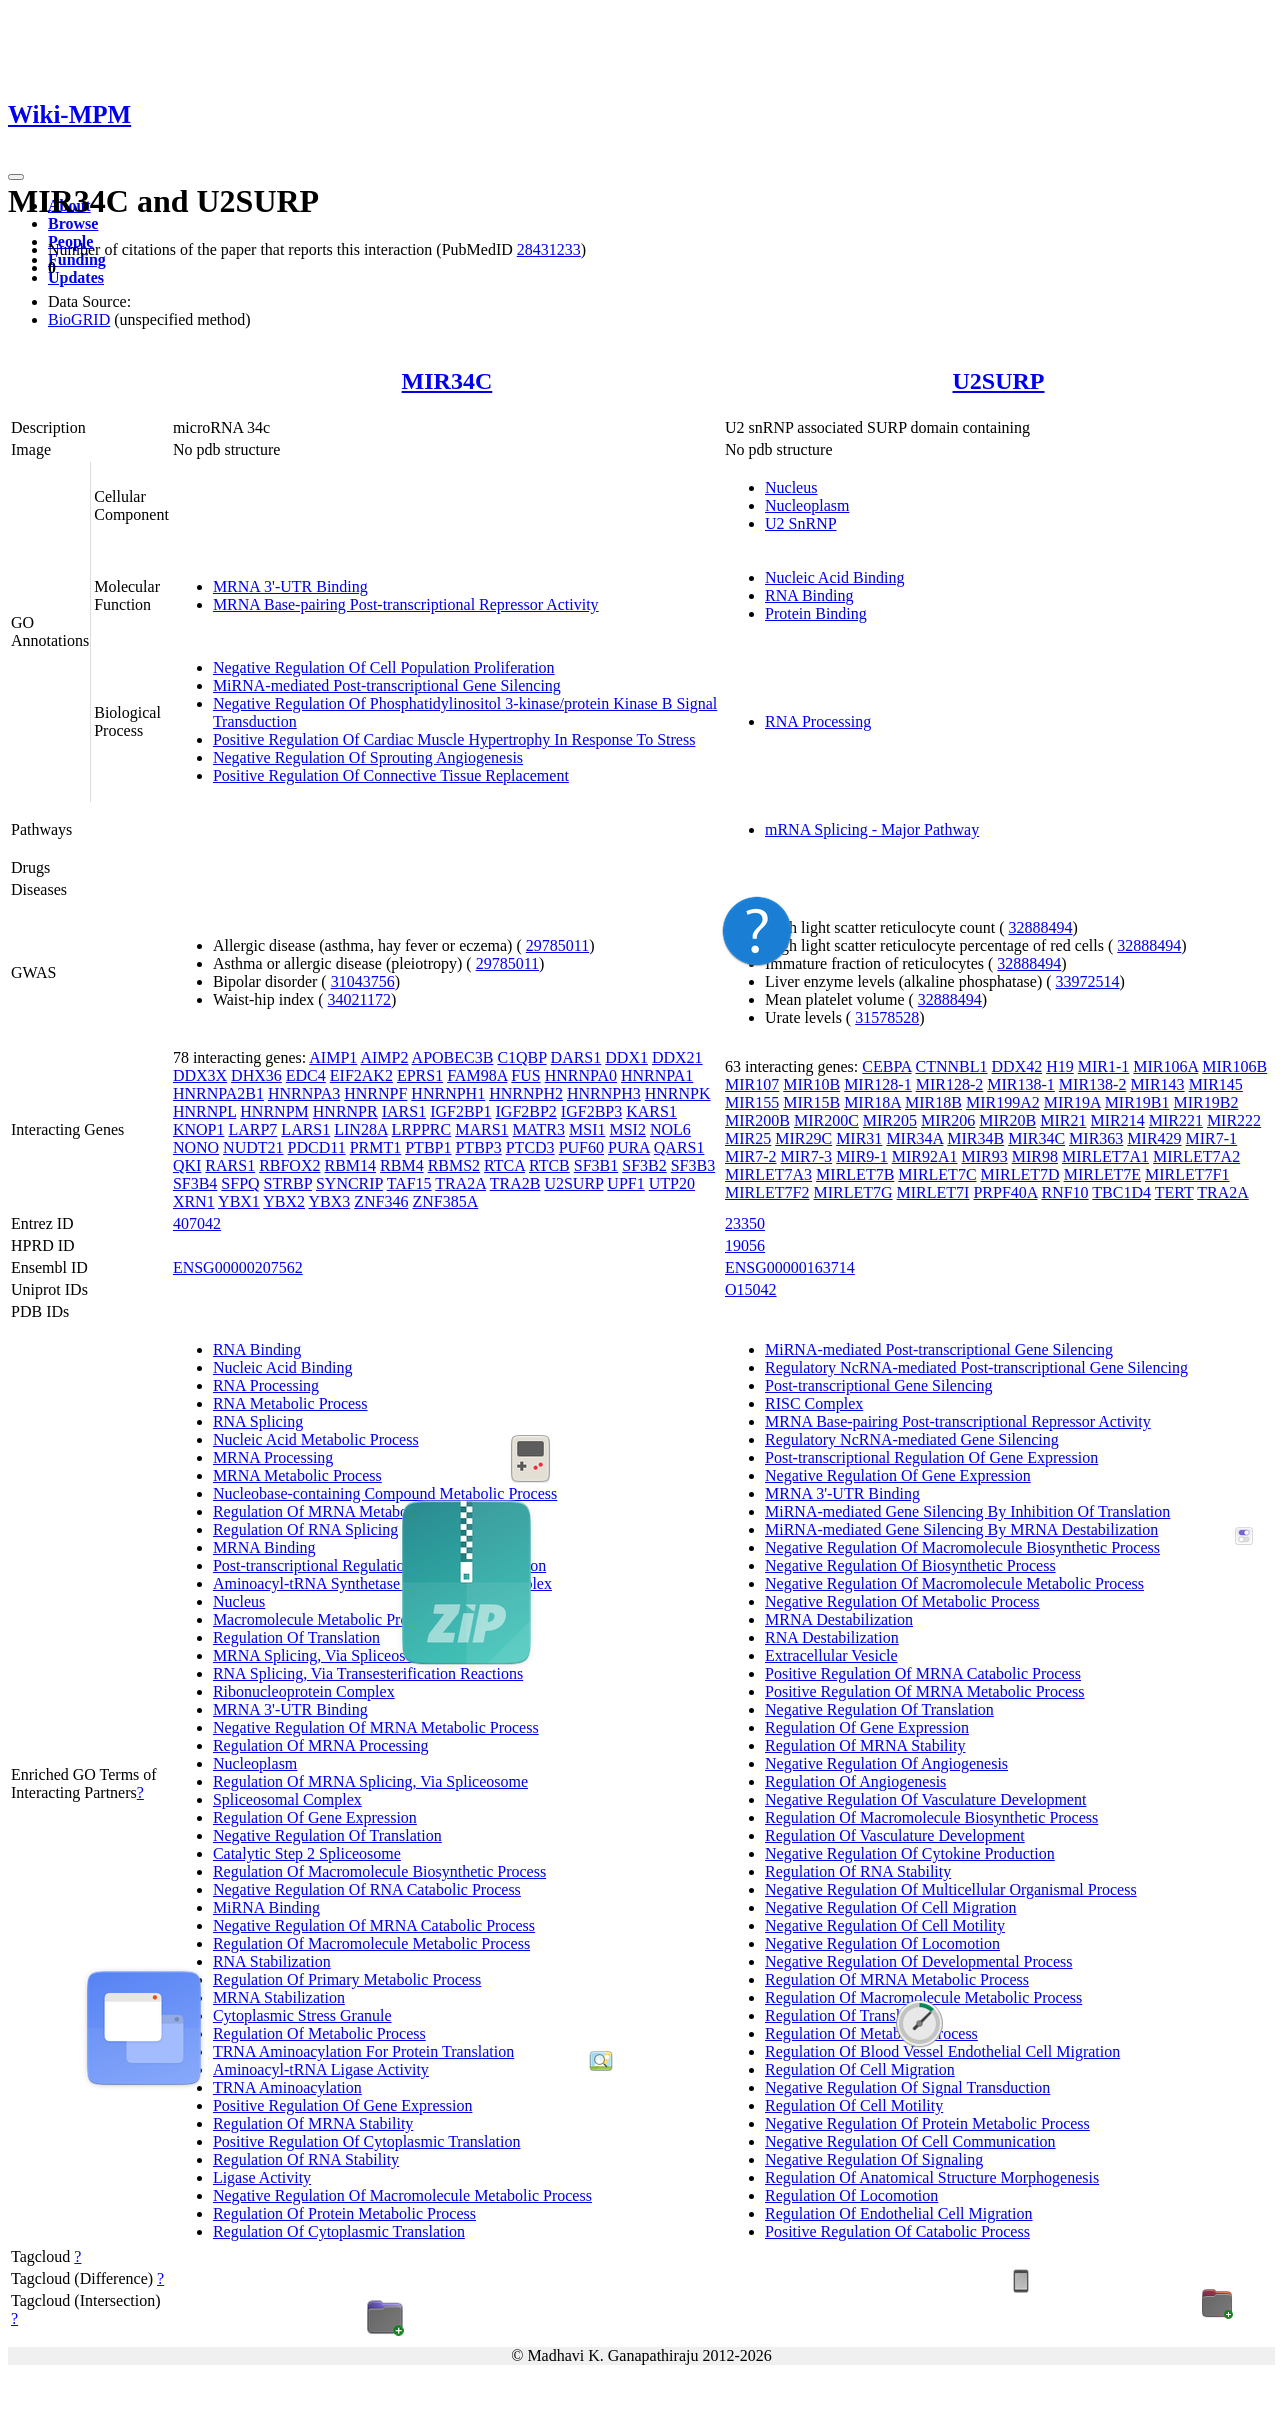 This screenshot has width=1283, height=2429. I want to click on indicates a mobile device or smartphone, so click(1021, 2281).